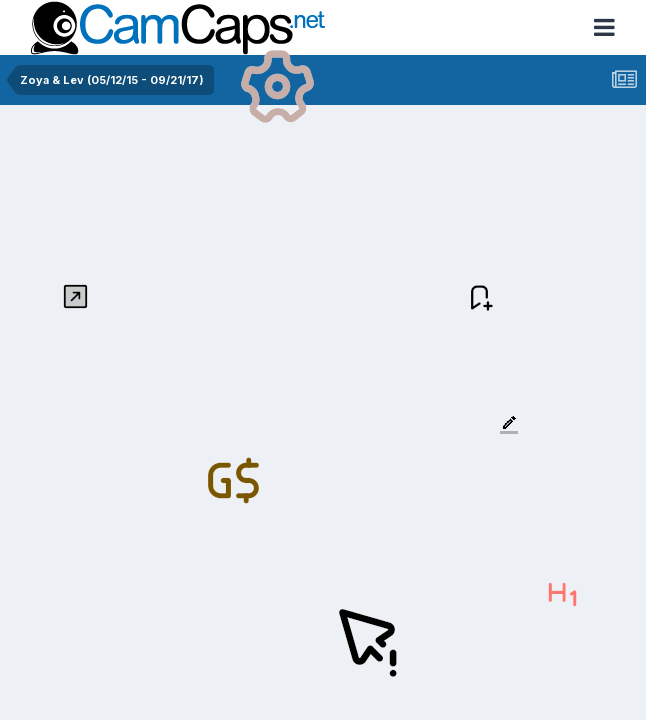 This screenshot has width=646, height=720. Describe the element at coordinates (562, 594) in the screenshot. I see `format text as heading level 1` at that location.